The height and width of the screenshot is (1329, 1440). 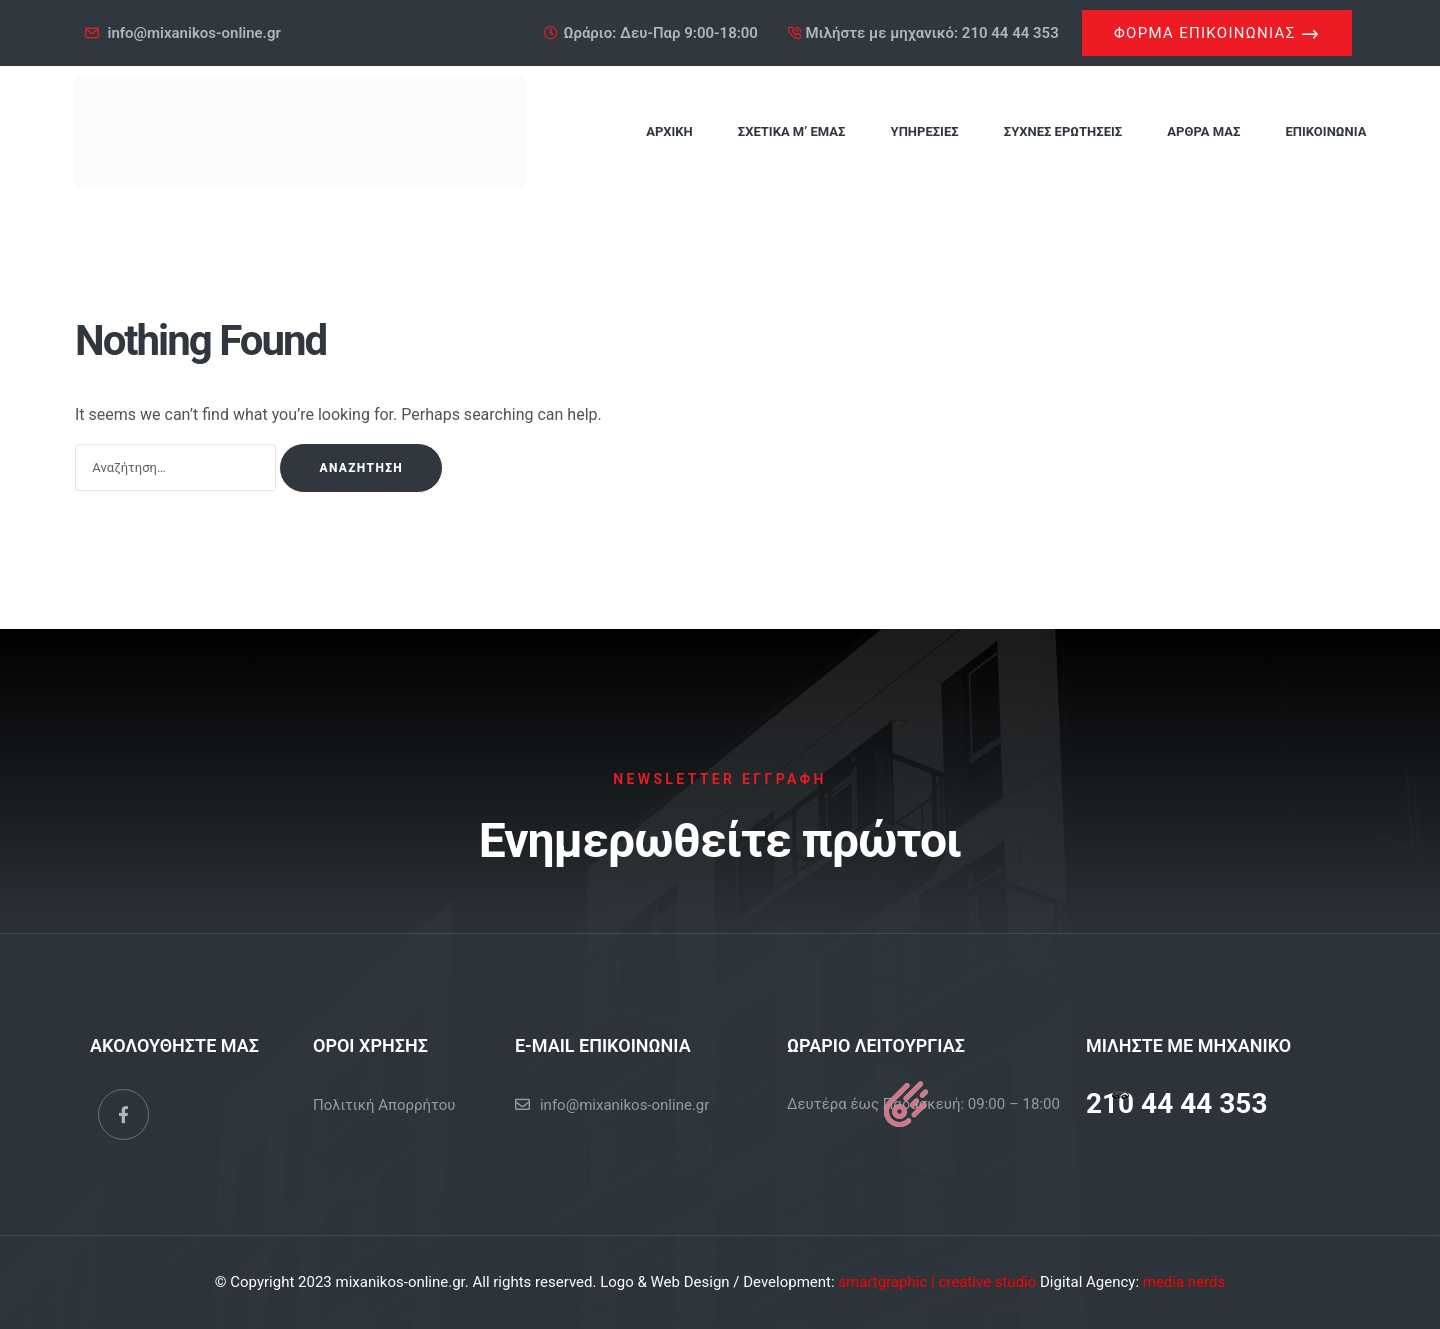 What do you see at coordinates (1120, 1095) in the screenshot?
I see `access virtual reality or immersive mode` at bounding box center [1120, 1095].